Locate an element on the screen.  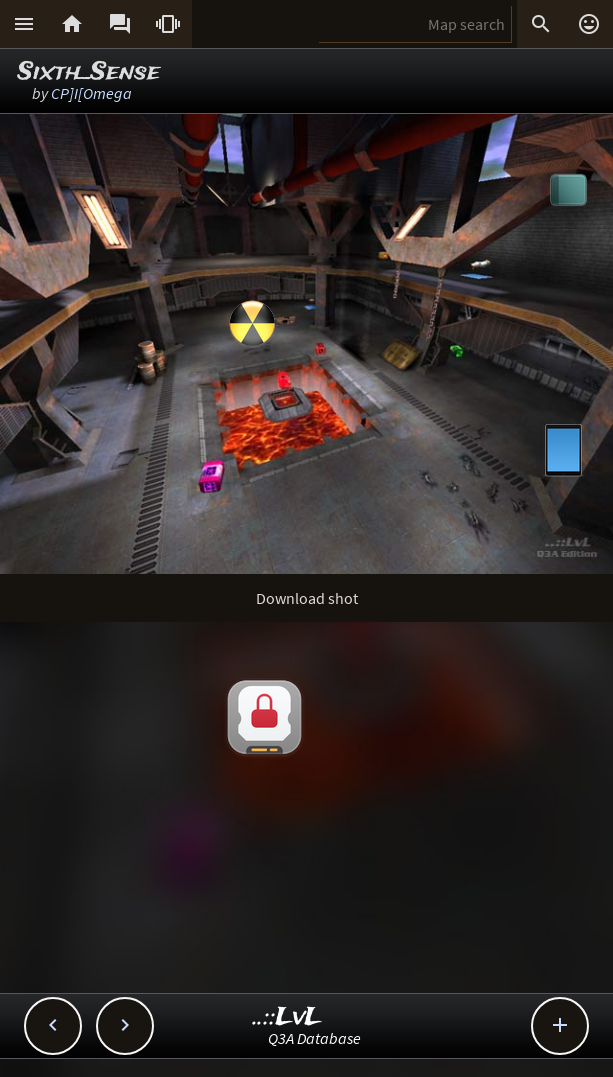
access the desktop folder is located at coordinates (568, 188).